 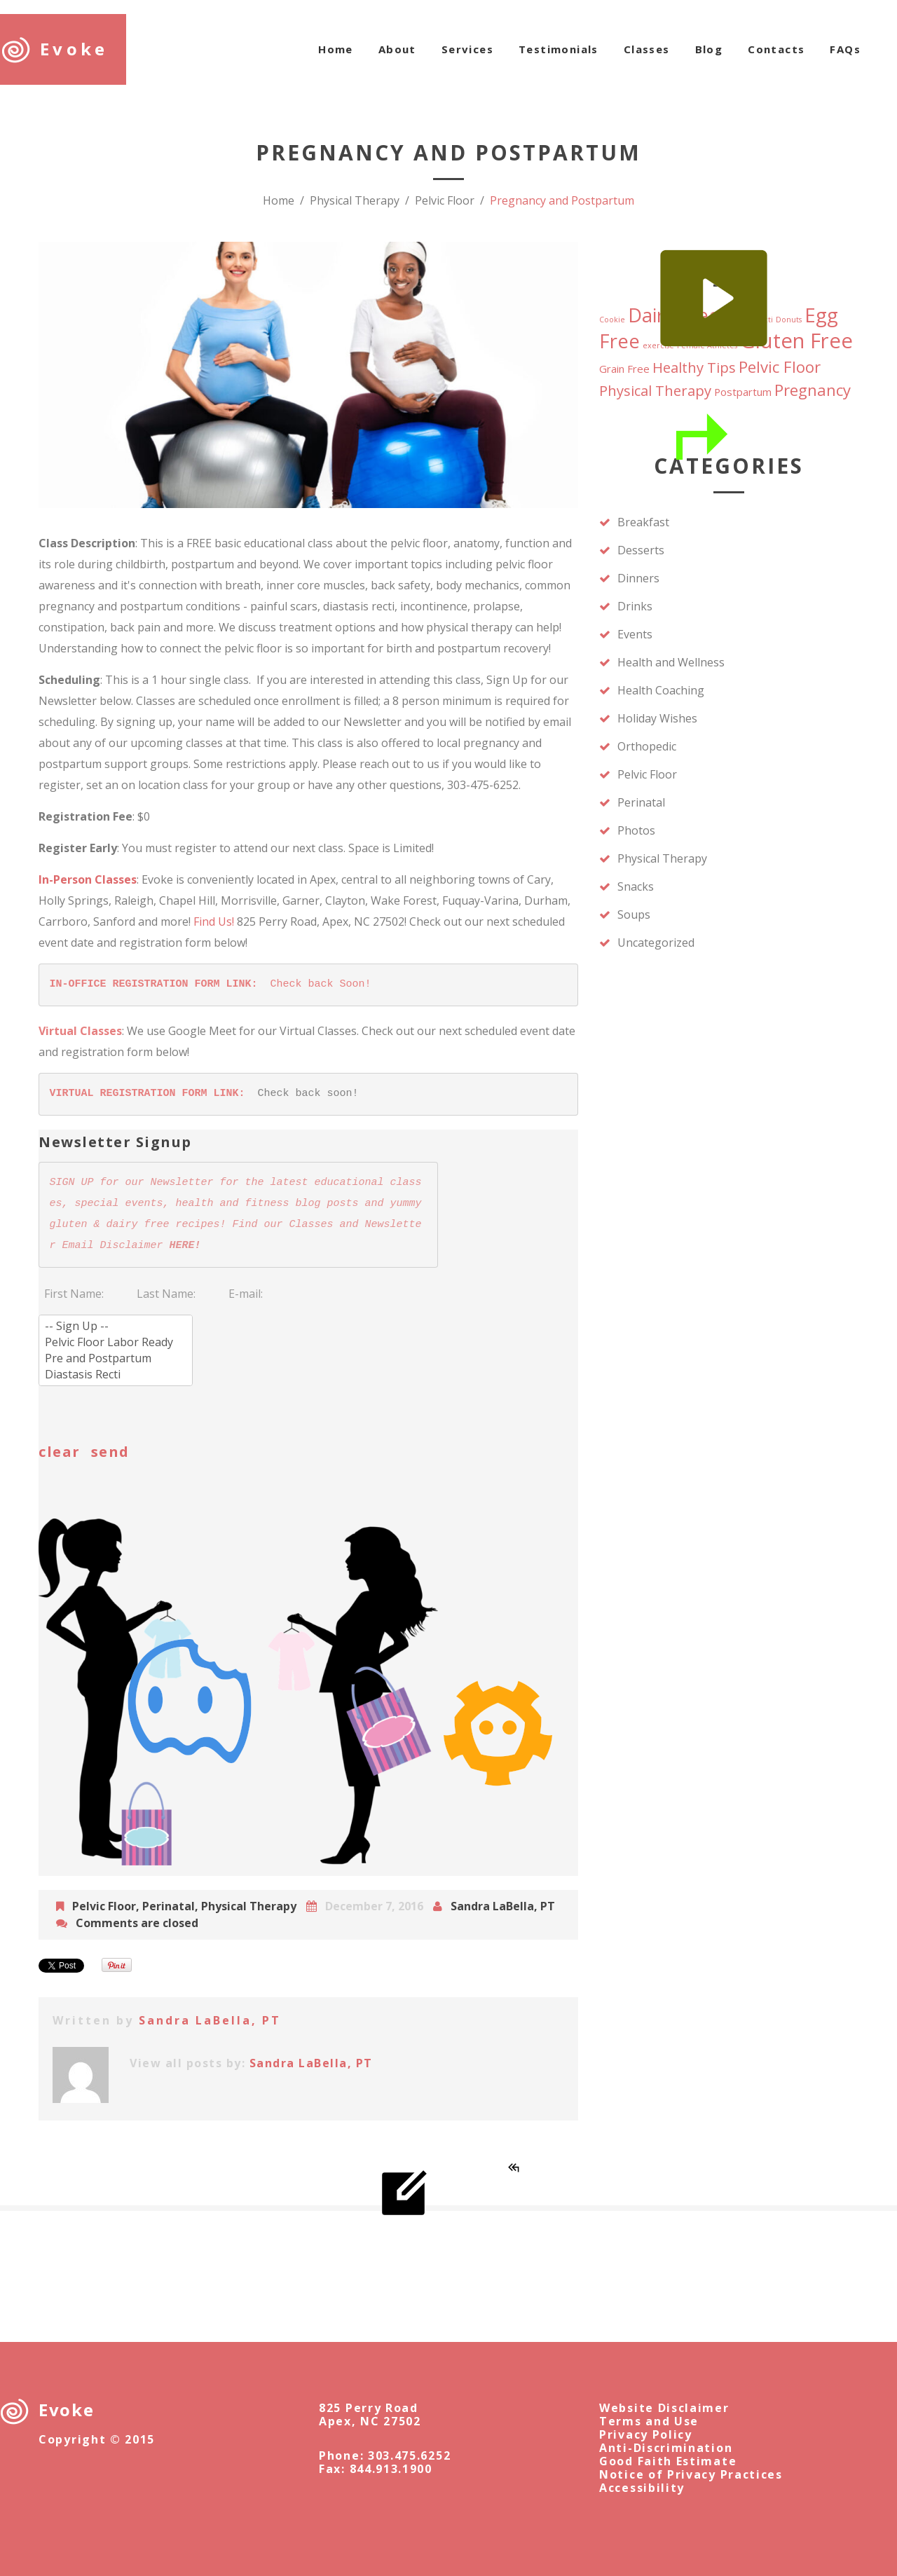 I want to click on share or forward content, so click(x=699, y=437).